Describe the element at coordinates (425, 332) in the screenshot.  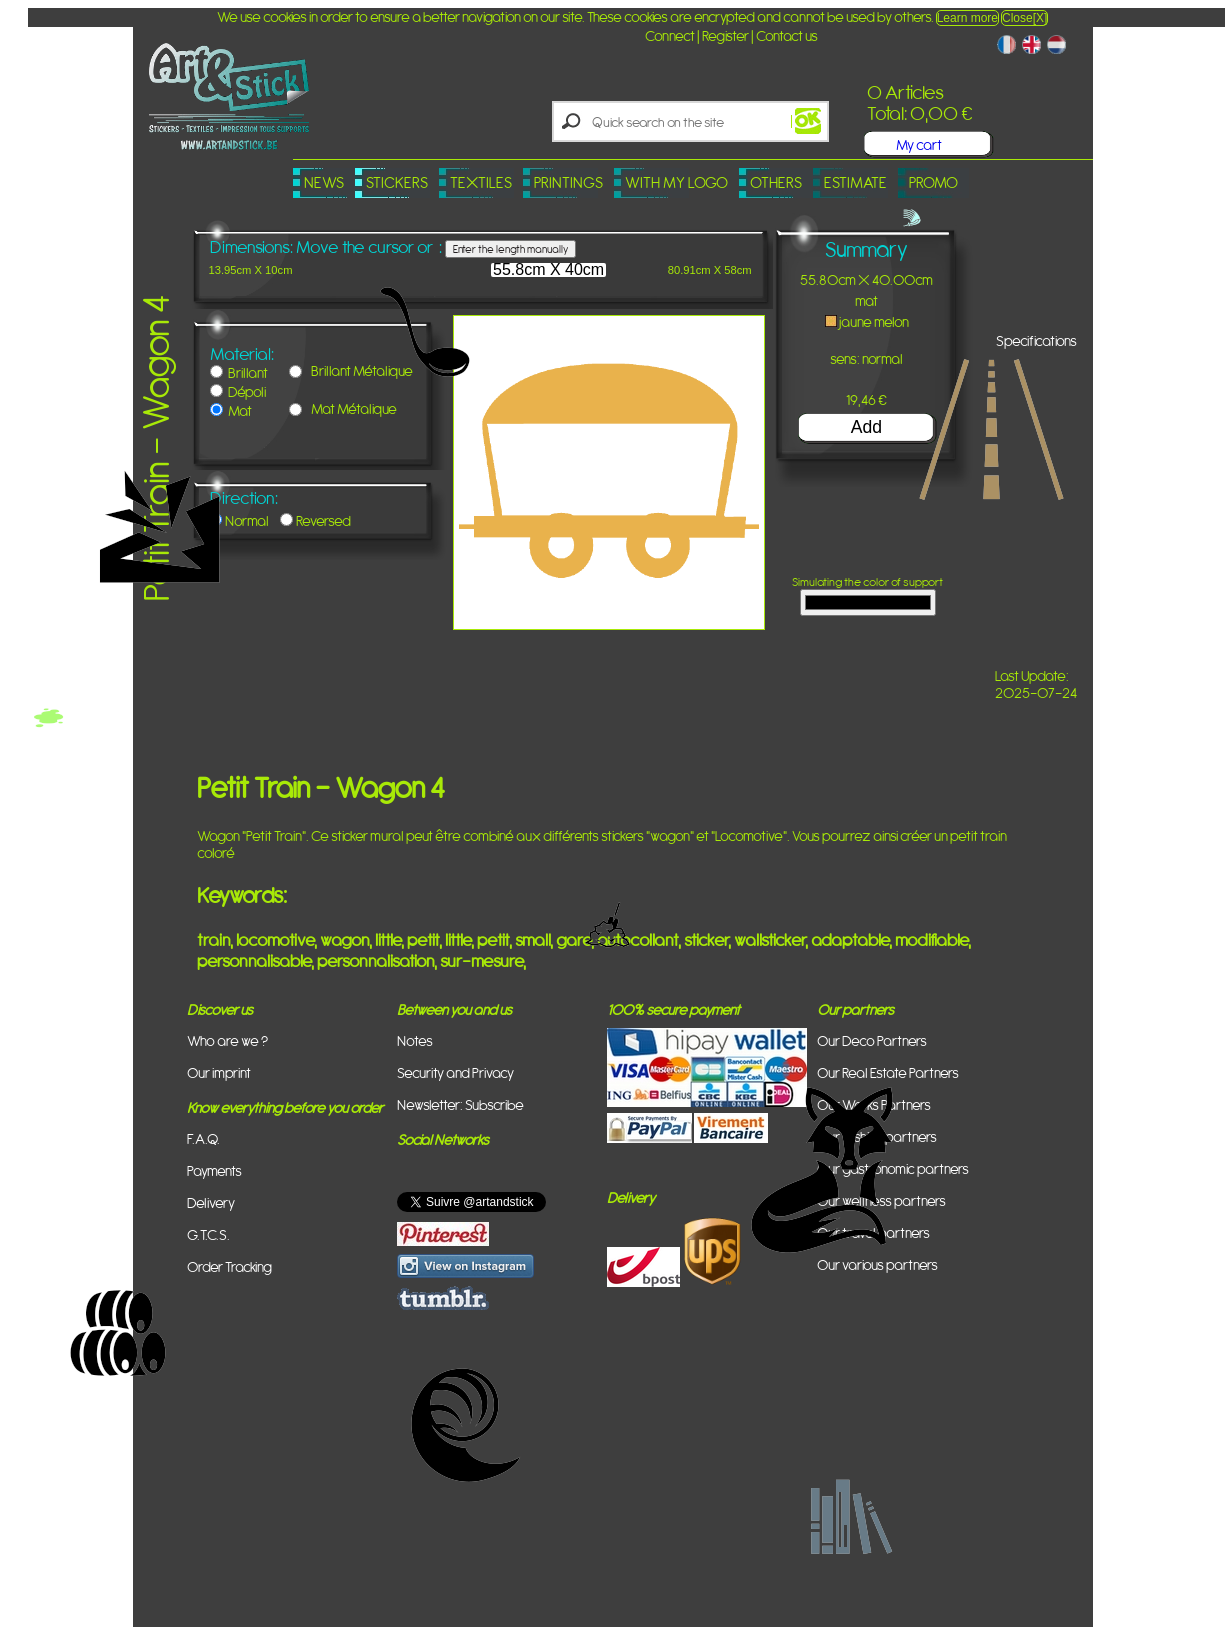
I see `select ladle tool in cooking game` at that location.